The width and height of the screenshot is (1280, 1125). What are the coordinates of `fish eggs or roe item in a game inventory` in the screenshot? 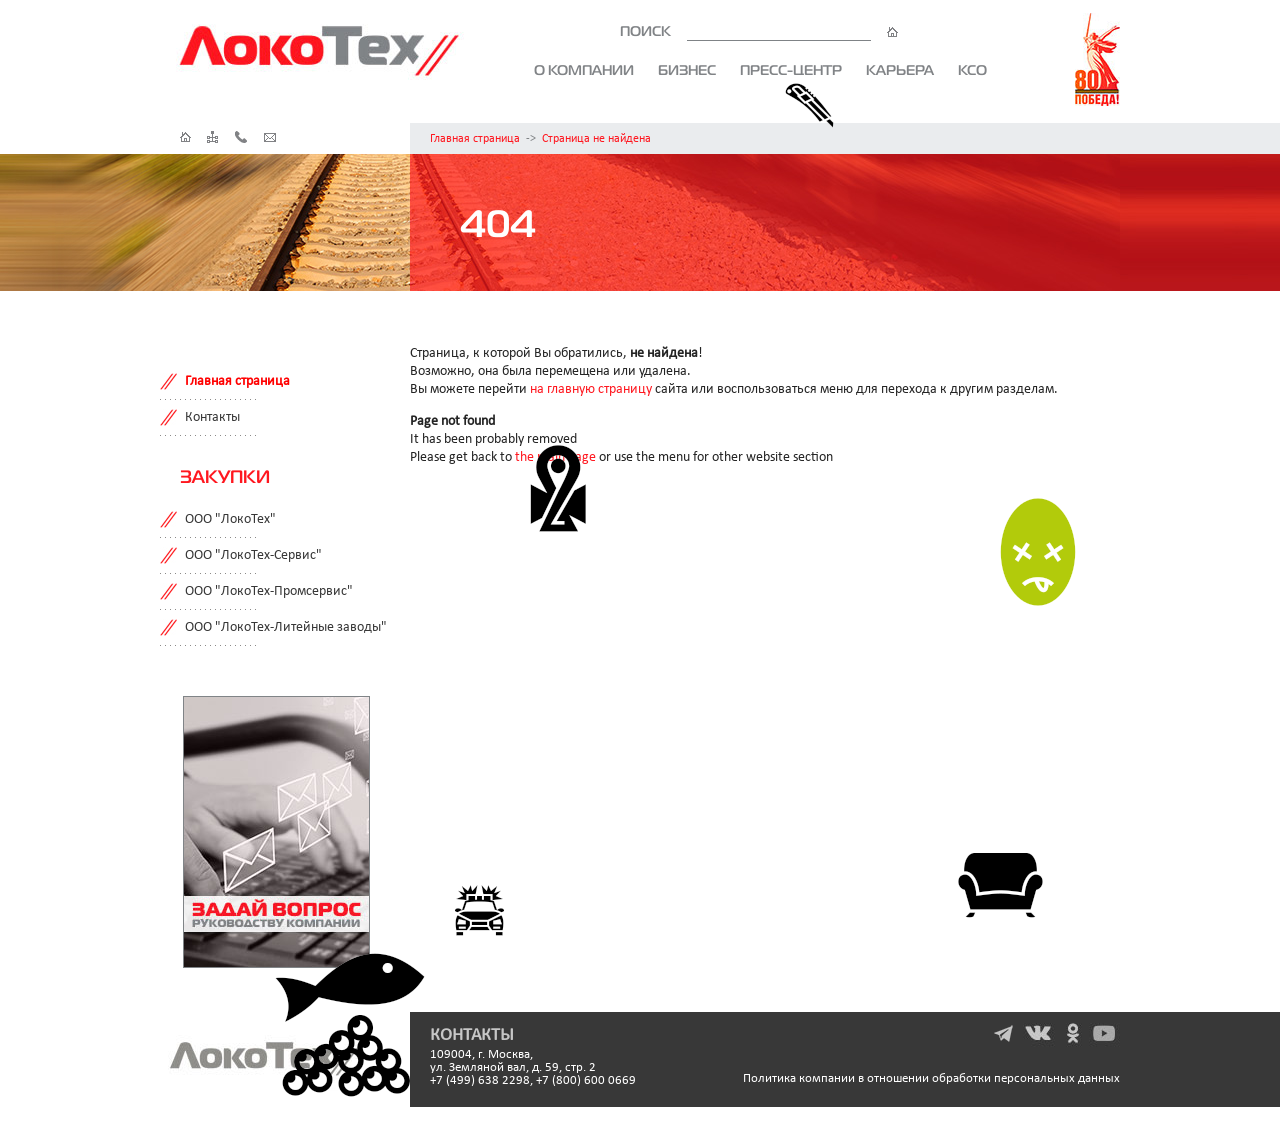 It's located at (350, 1023).